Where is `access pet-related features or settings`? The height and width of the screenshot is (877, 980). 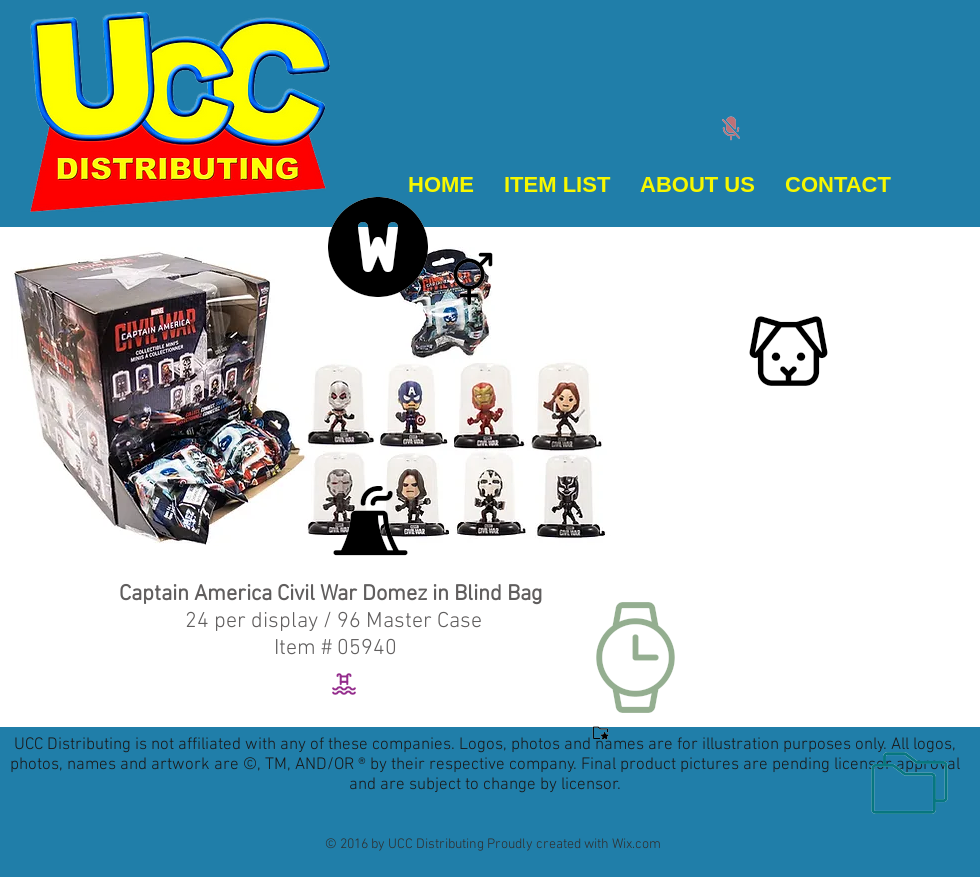 access pet-related features or settings is located at coordinates (788, 352).